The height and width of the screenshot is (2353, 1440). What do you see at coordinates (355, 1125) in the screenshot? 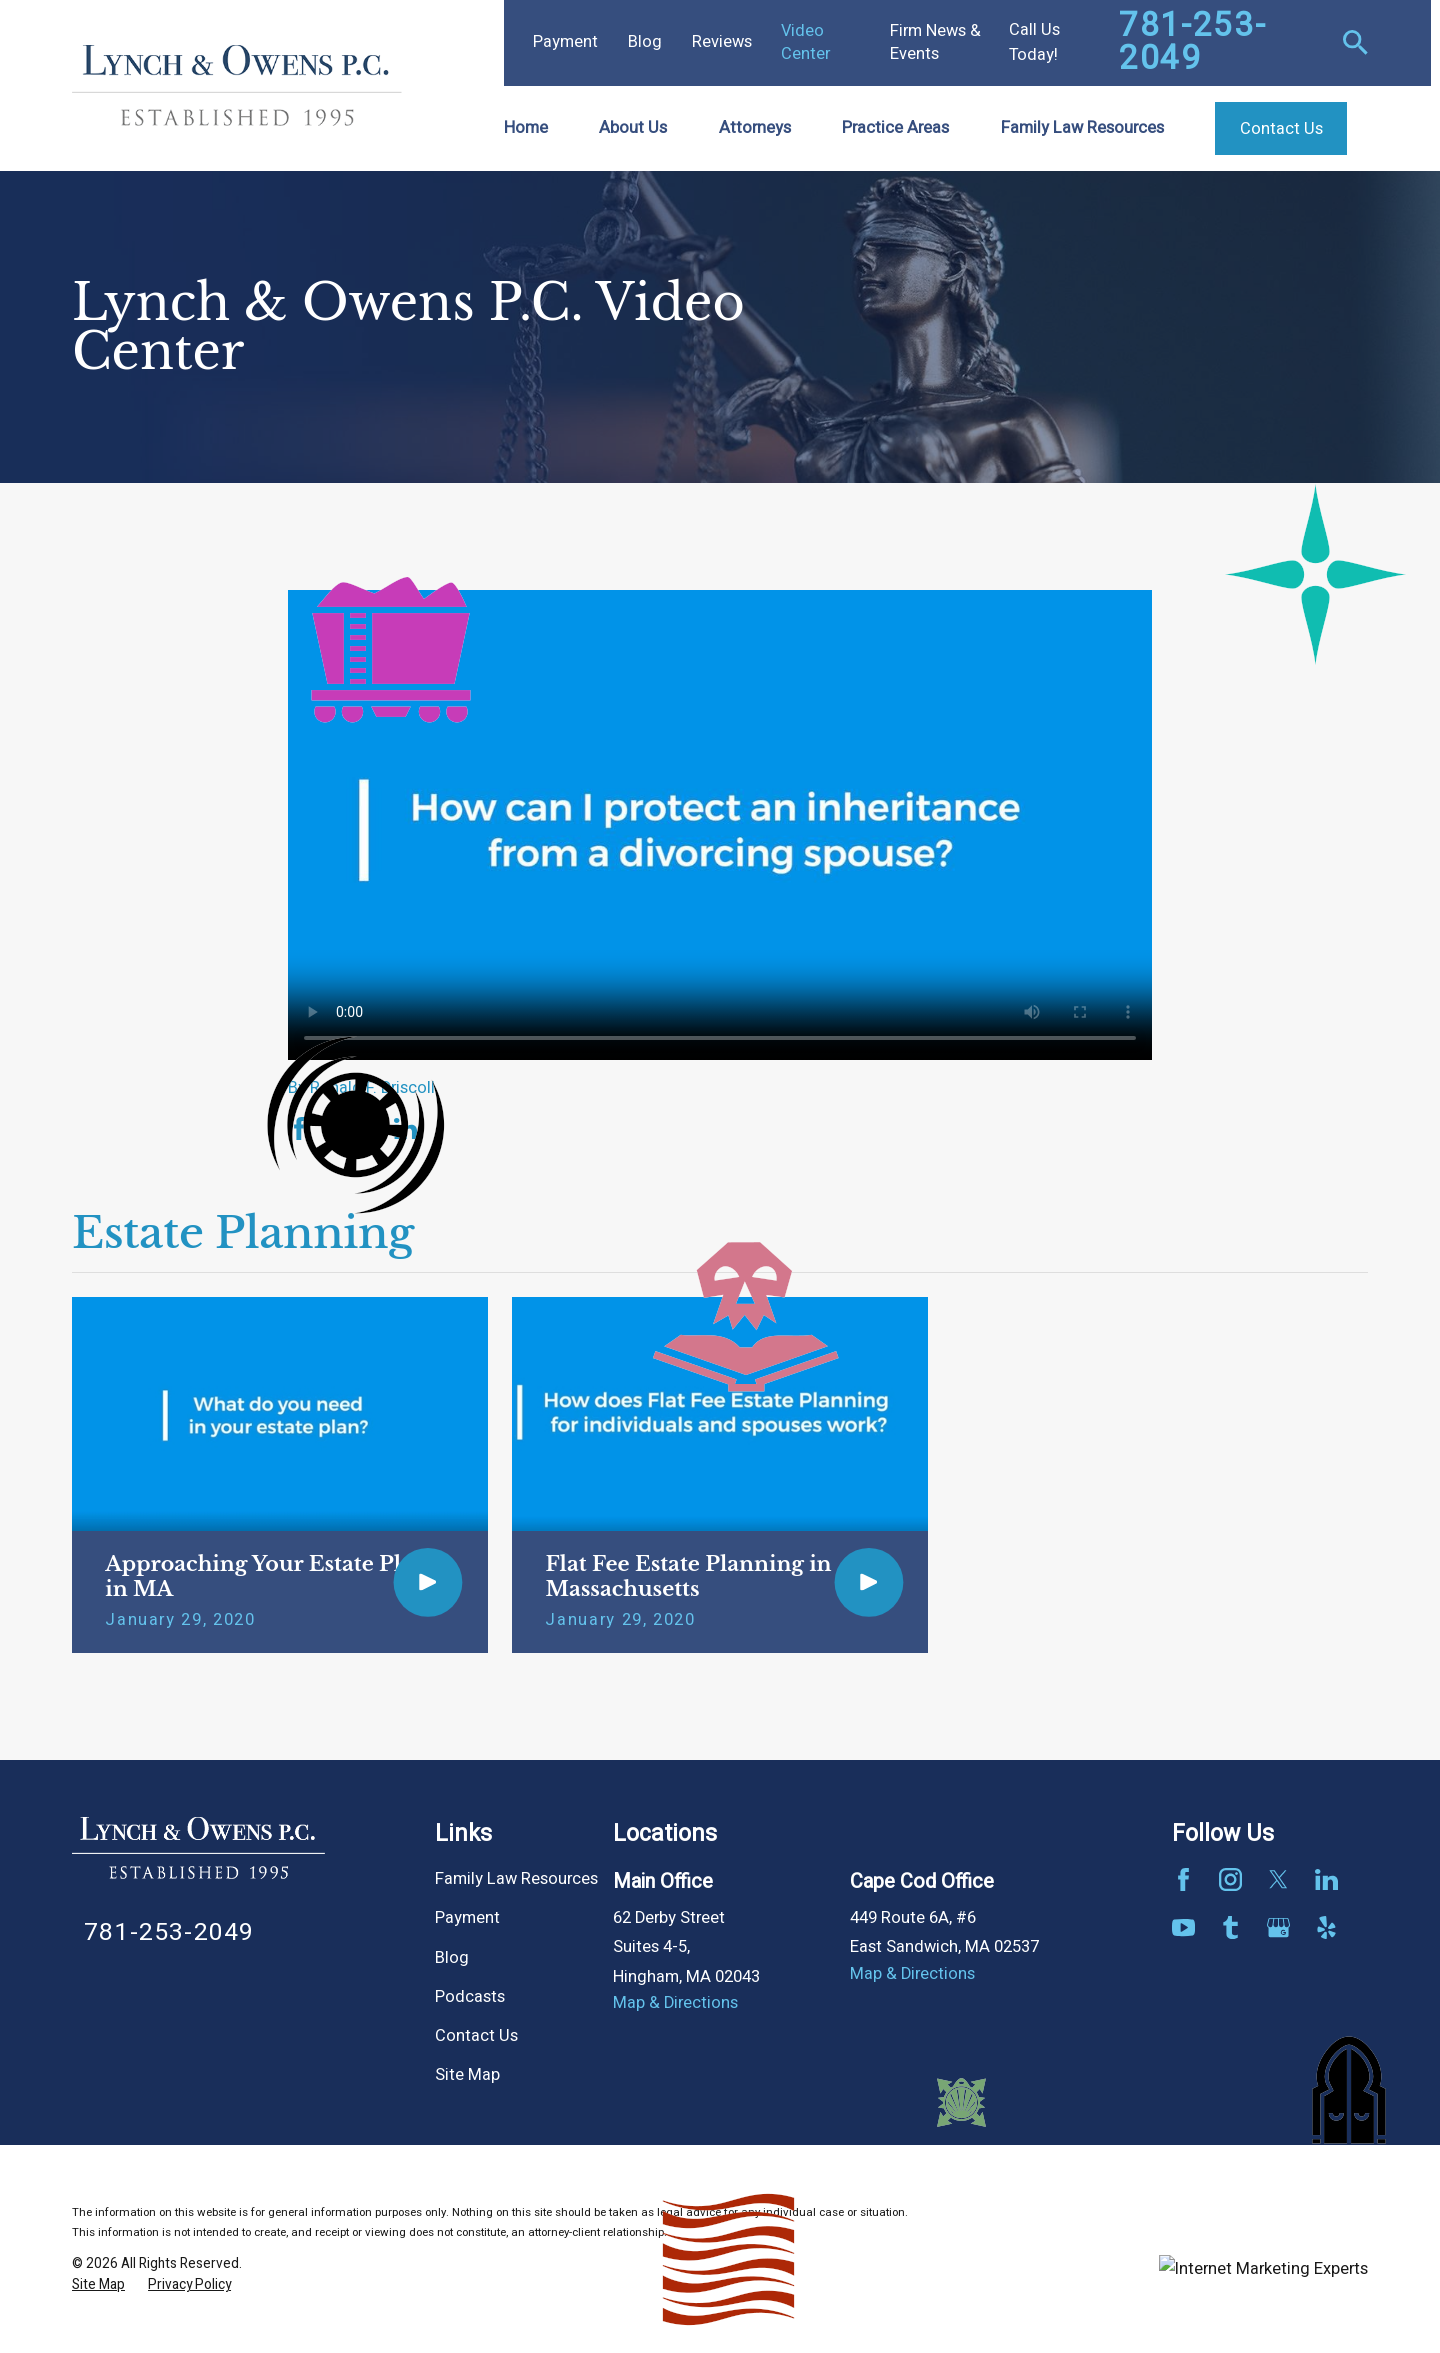
I see `indicates motion detection is active` at bounding box center [355, 1125].